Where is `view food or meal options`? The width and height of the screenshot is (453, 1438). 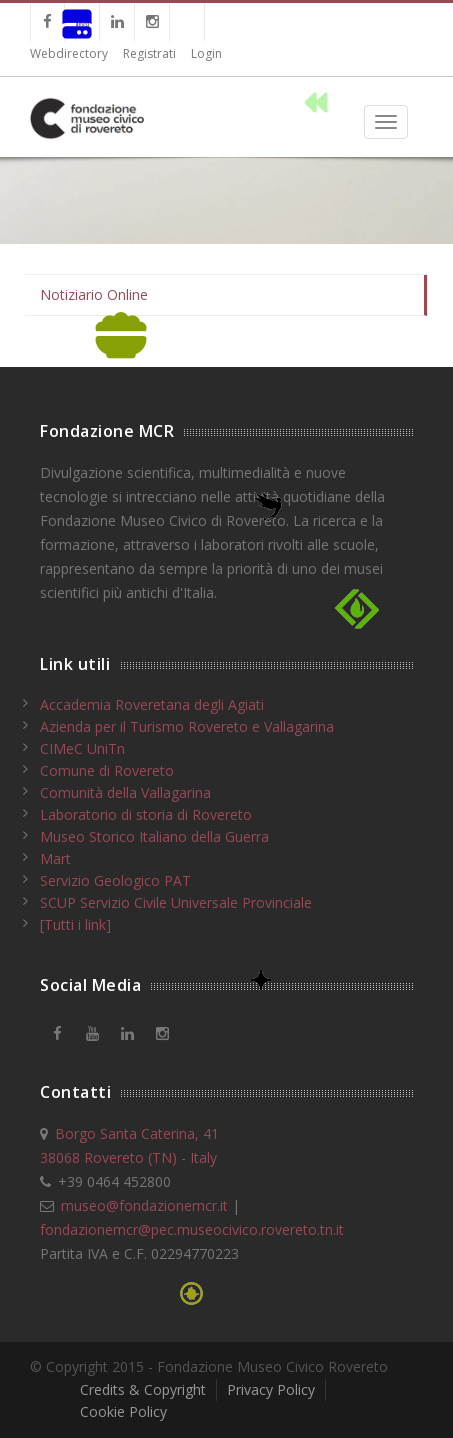 view food or meal options is located at coordinates (121, 336).